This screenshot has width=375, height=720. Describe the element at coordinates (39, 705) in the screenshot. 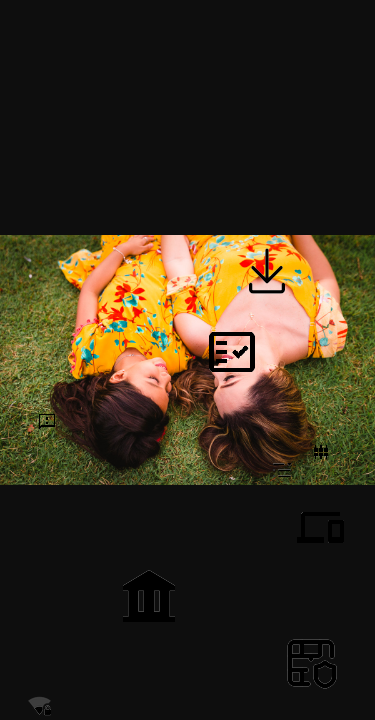

I see `weak wifi signal on a secured network` at that location.